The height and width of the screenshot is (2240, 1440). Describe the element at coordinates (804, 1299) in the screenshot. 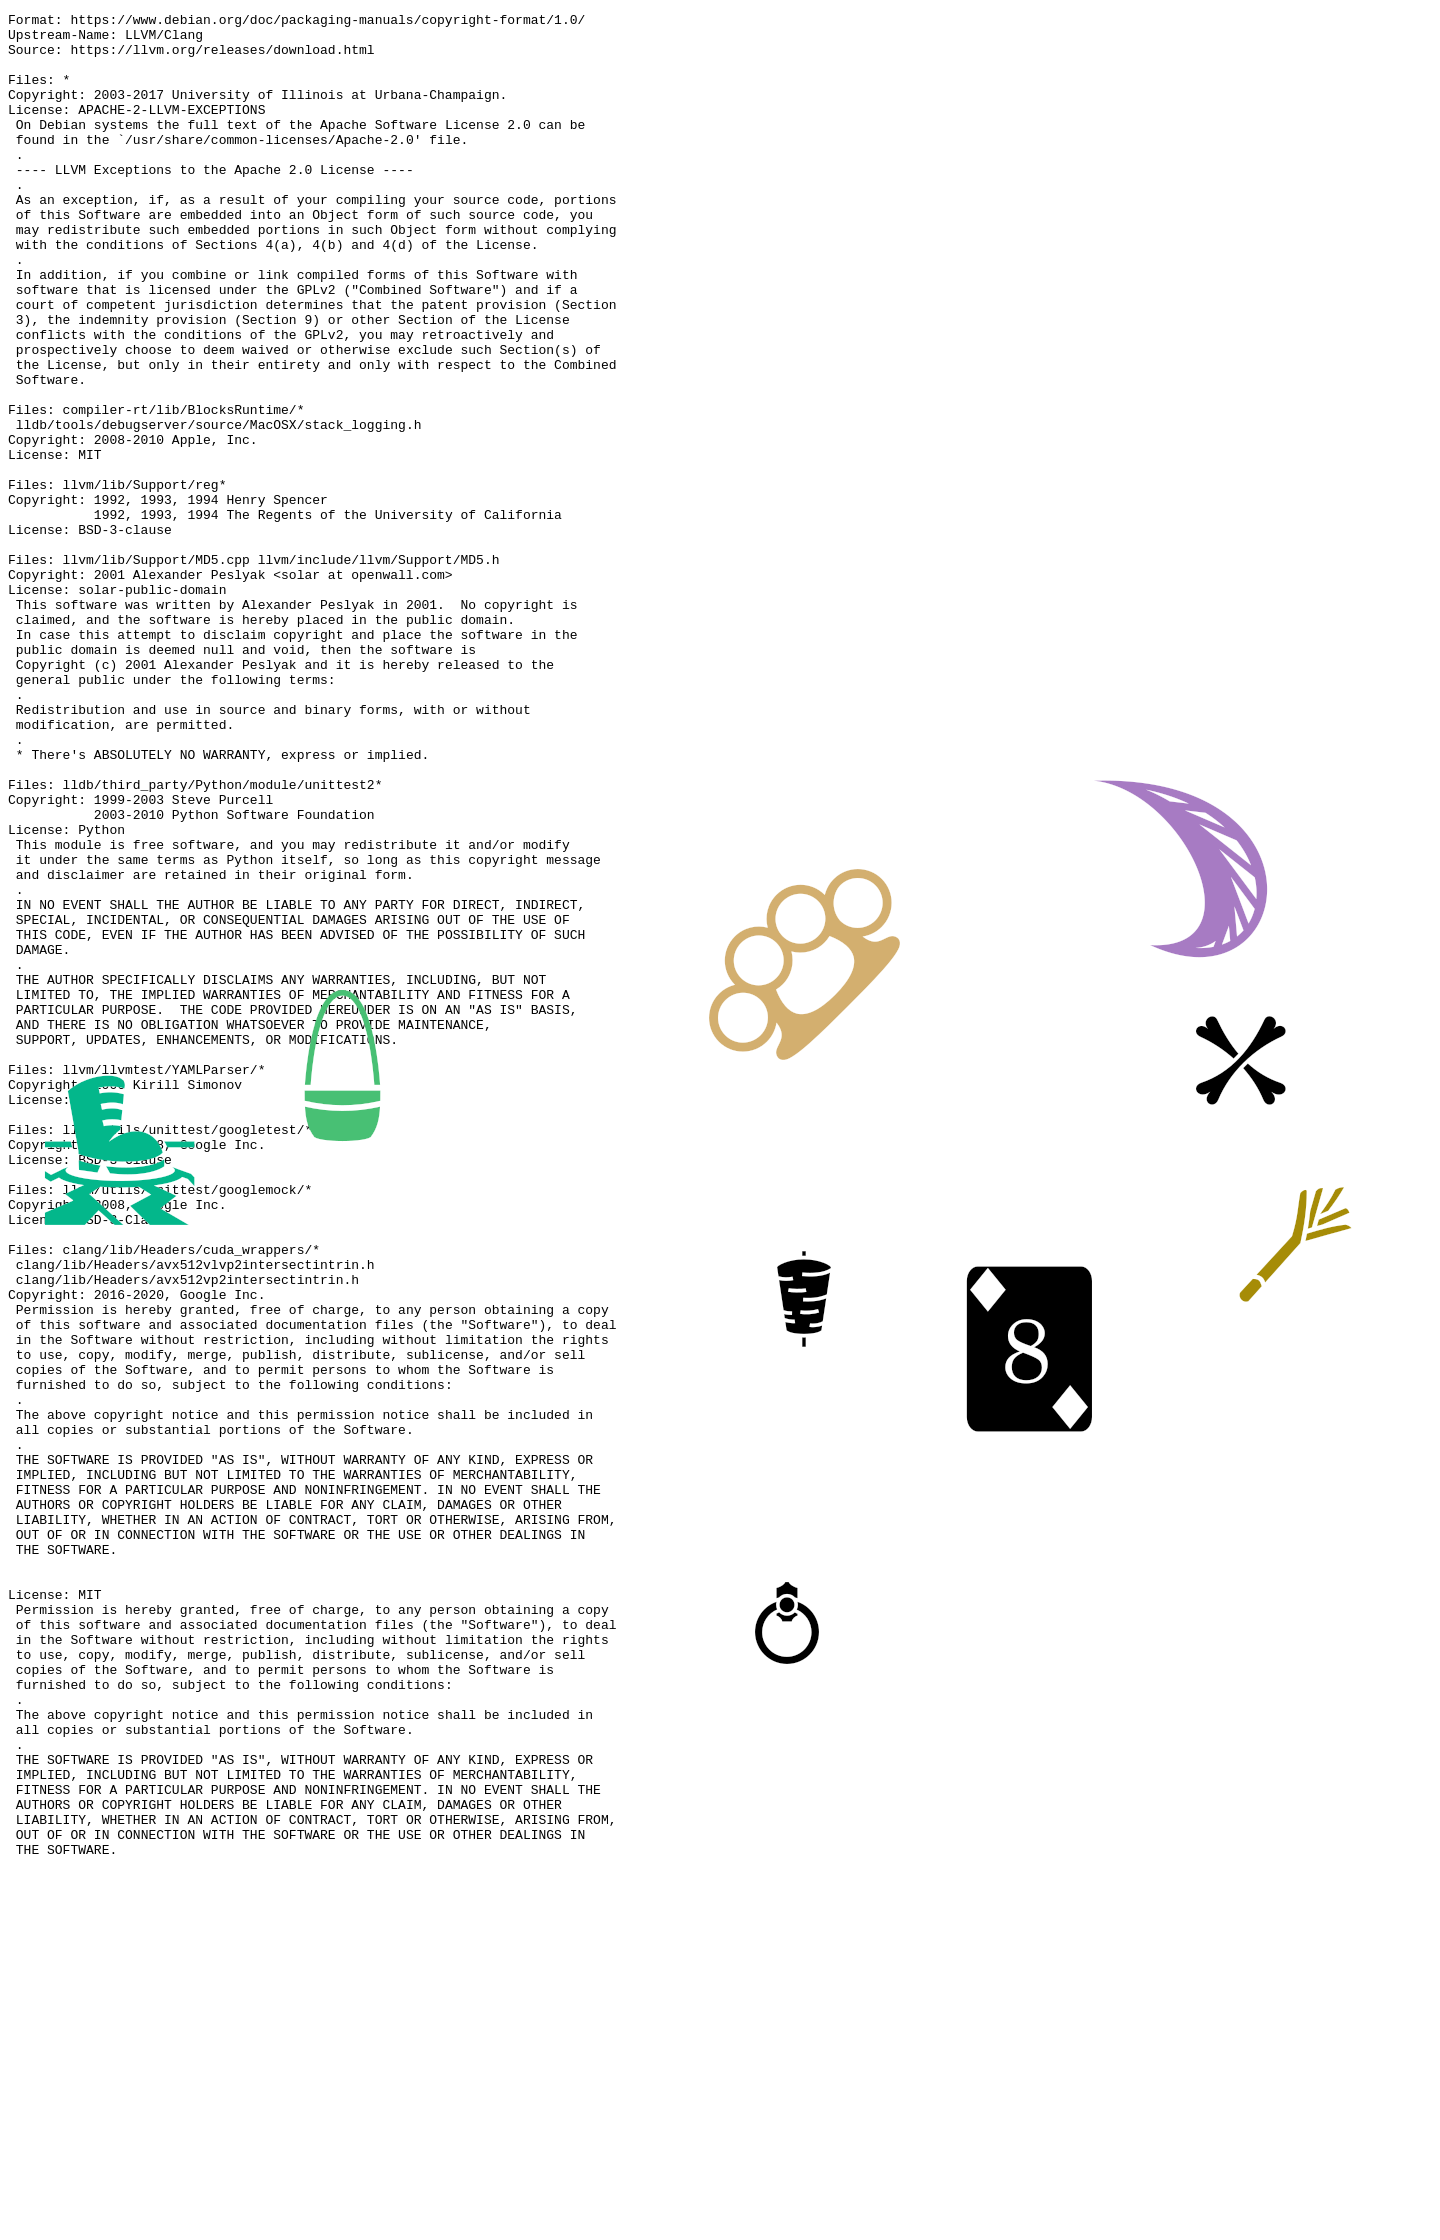

I see `browse kebab or street food options` at that location.